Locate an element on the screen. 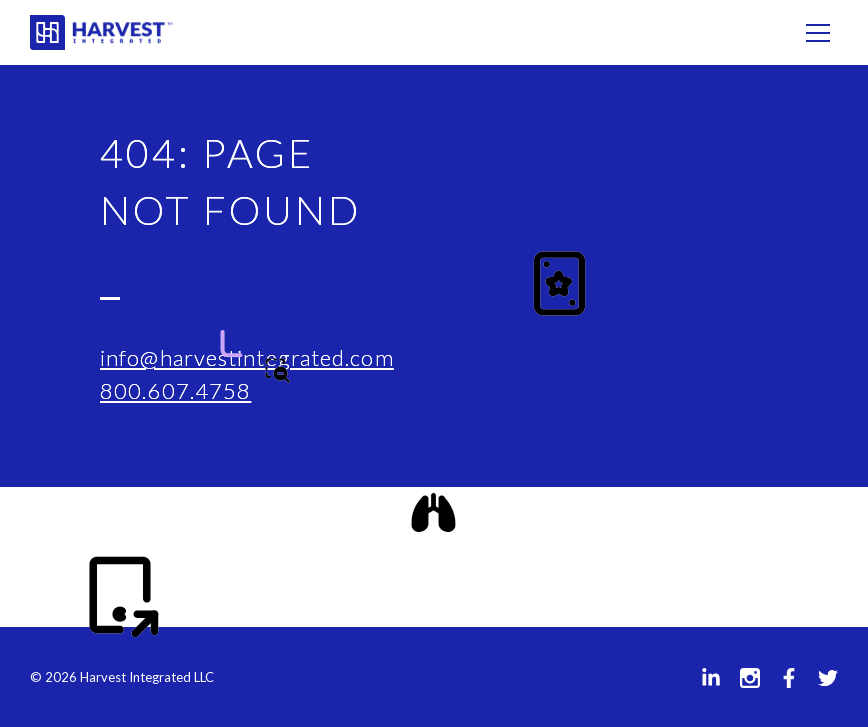 This screenshot has width=868, height=727. view starred or favorite card in a card game is located at coordinates (559, 283).